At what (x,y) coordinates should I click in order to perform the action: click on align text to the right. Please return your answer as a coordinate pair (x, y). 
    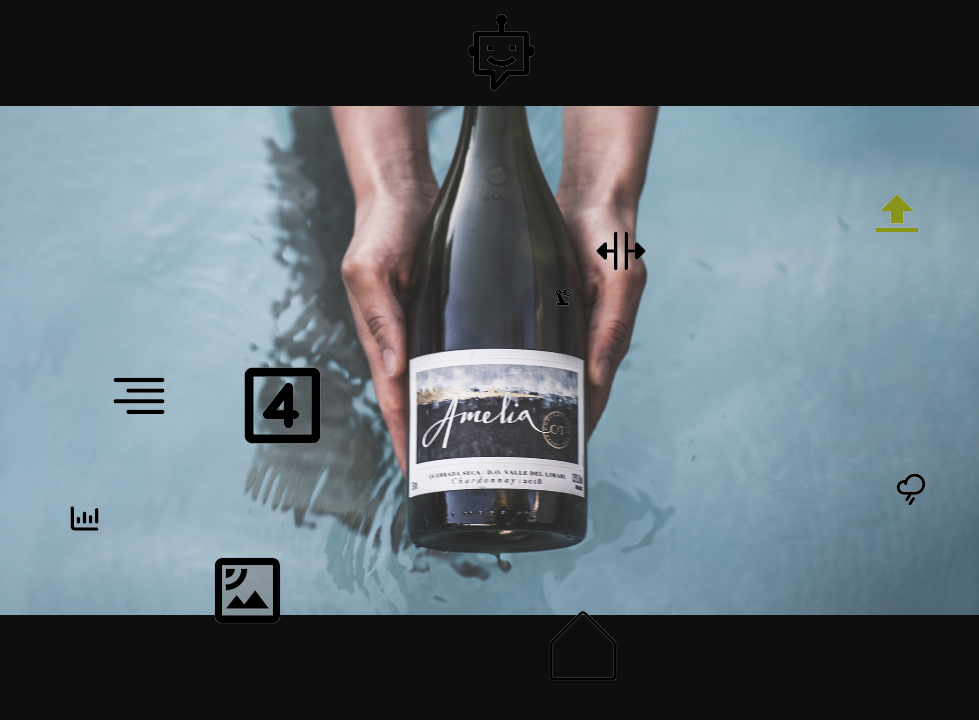
    Looking at the image, I should click on (139, 397).